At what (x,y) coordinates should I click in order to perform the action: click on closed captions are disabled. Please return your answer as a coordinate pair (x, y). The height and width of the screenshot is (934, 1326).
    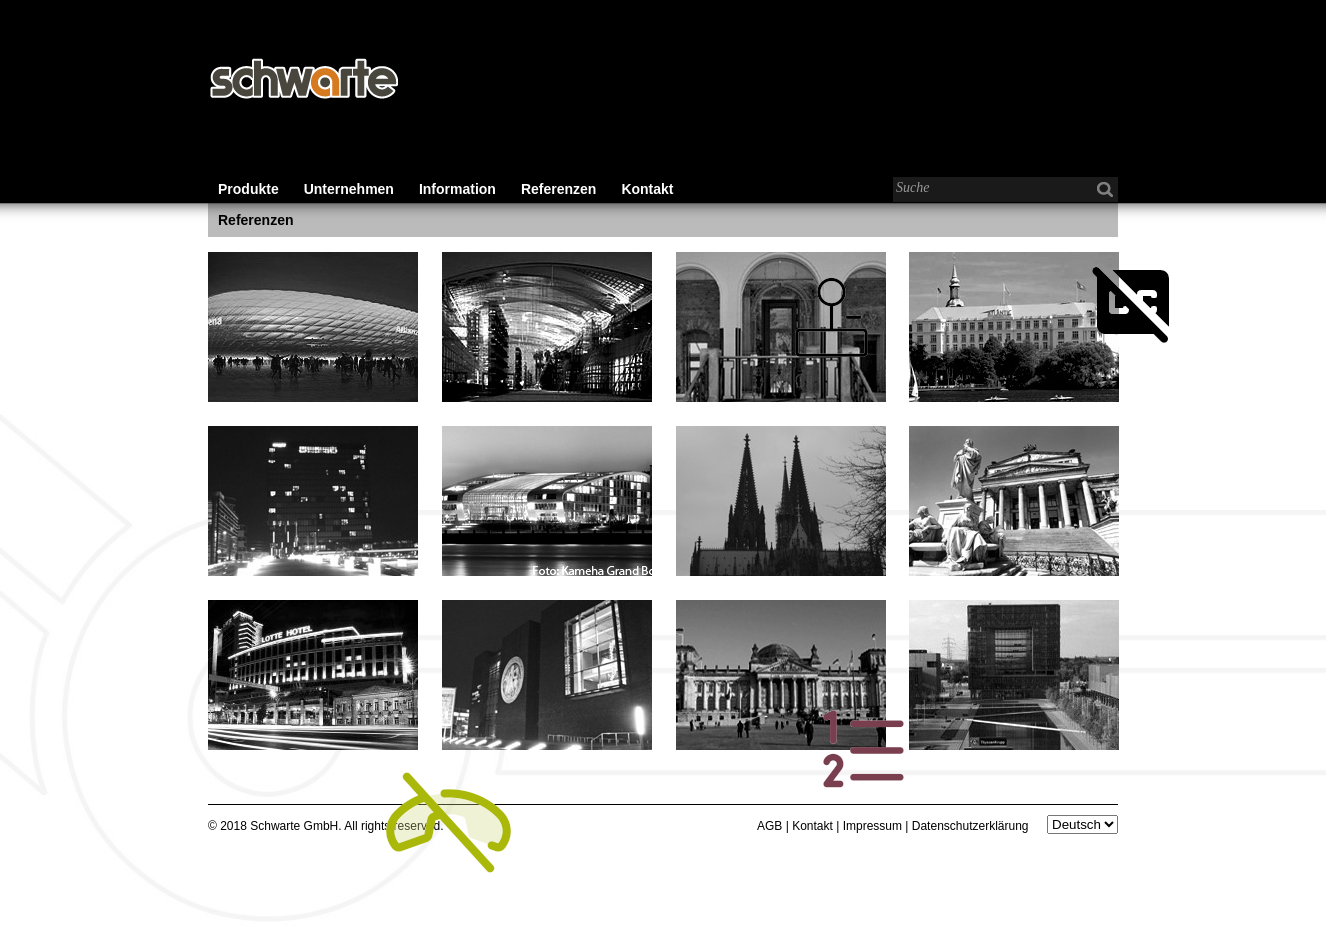
    Looking at the image, I should click on (1133, 302).